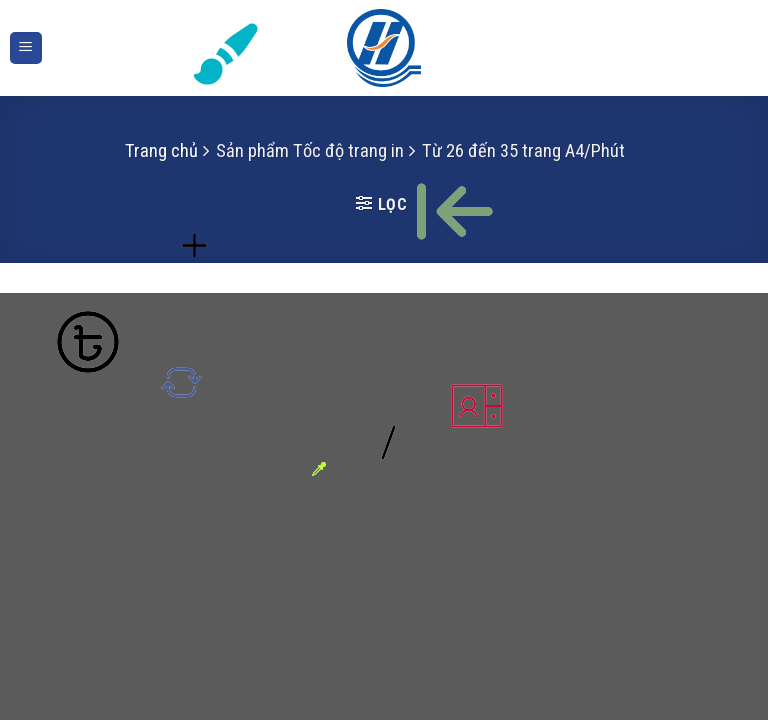  What do you see at coordinates (181, 382) in the screenshot?
I see `refresh or reload content` at bounding box center [181, 382].